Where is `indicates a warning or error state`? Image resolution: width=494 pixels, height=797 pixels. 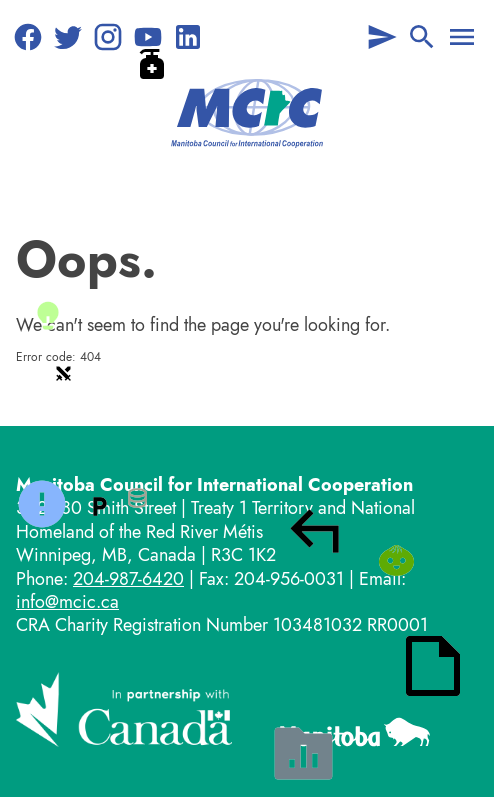 indicates a warning or error state is located at coordinates (42, 504).